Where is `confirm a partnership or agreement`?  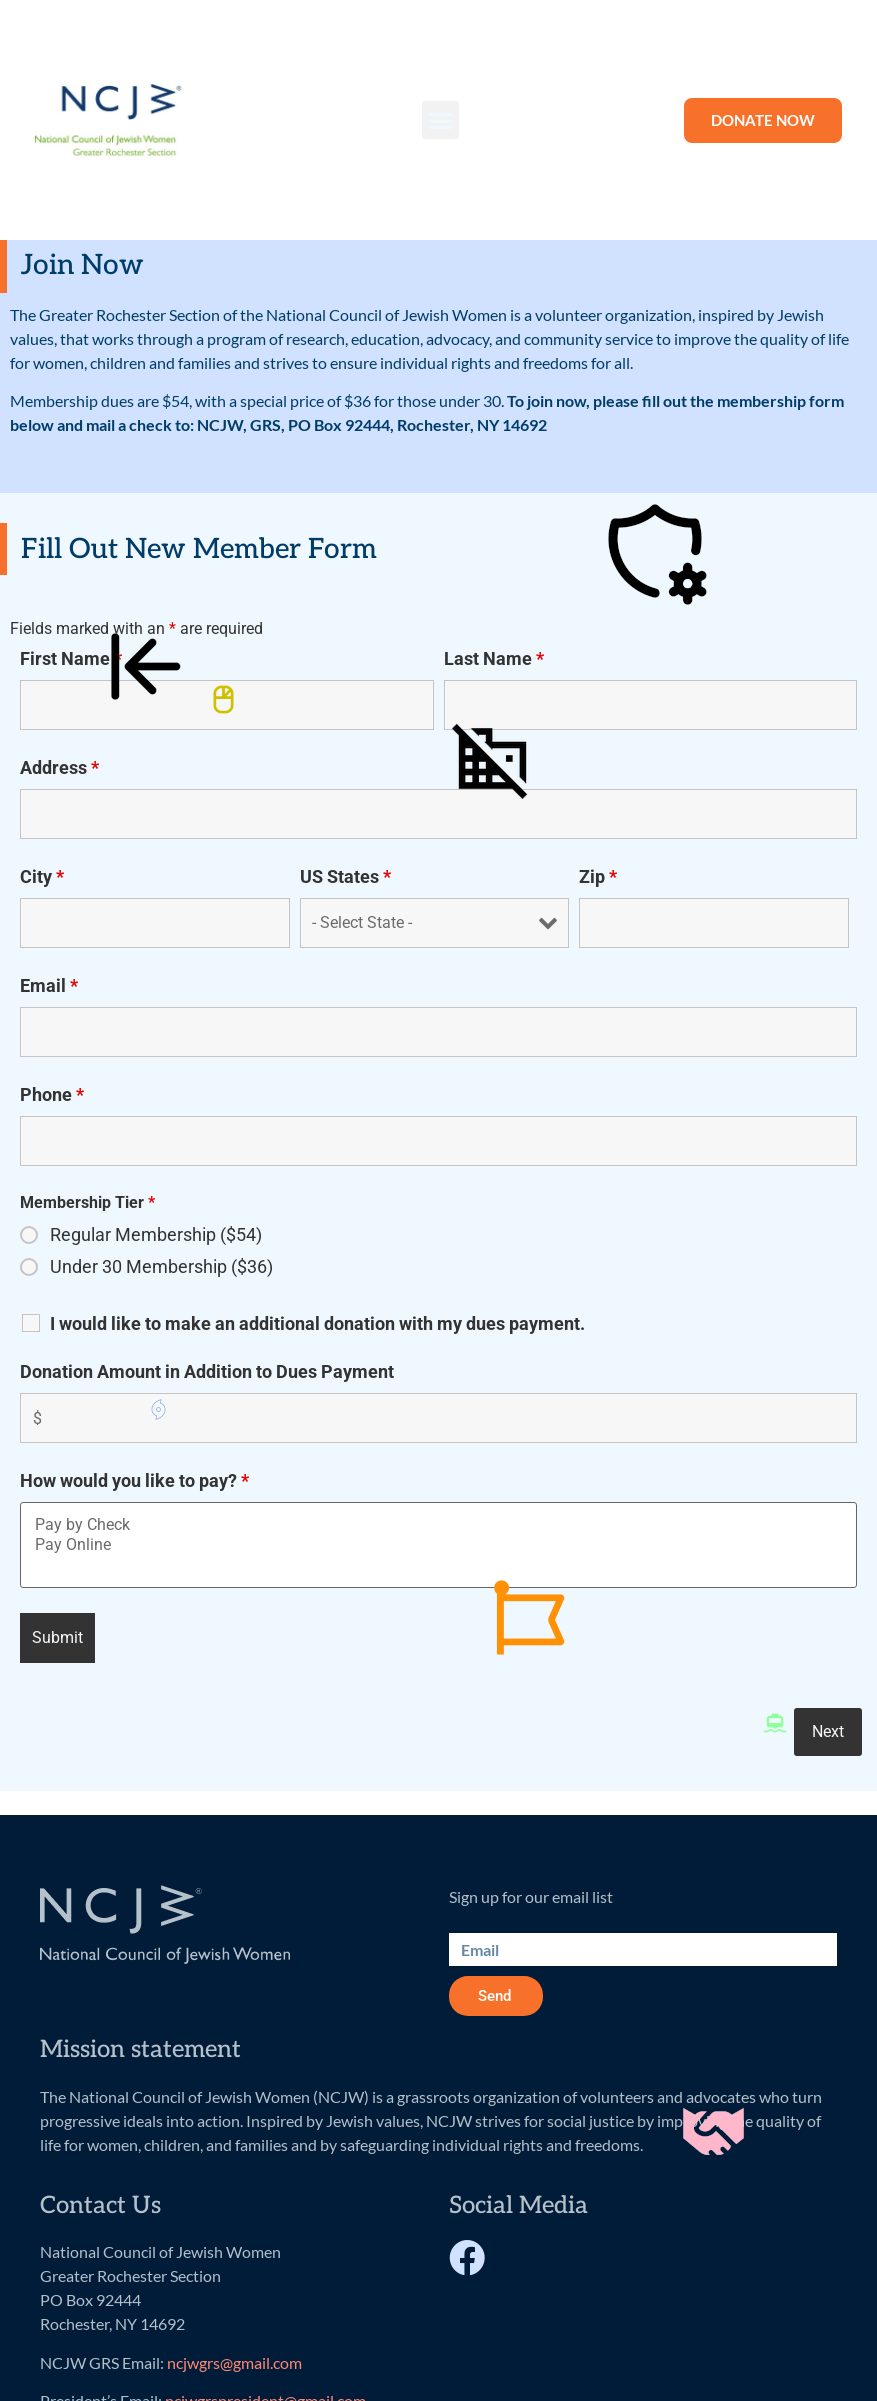 confirm a partnership or agreement is located at coordinates (713, 2131).